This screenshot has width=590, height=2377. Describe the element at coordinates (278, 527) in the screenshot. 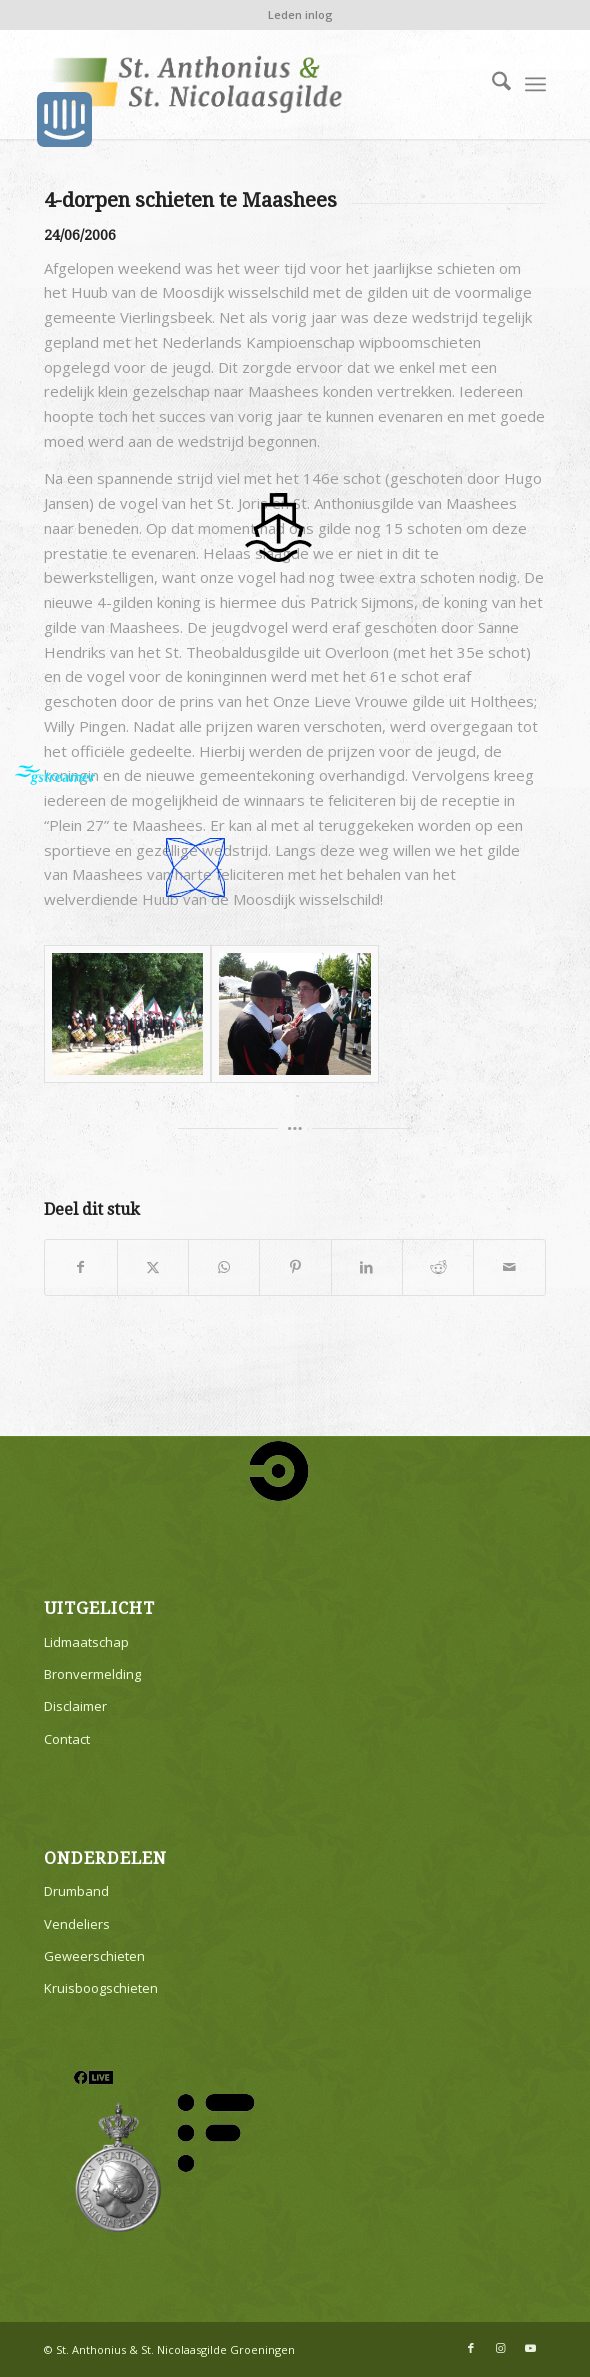

I see `ImprovMX email forwarding service logo` at that location.